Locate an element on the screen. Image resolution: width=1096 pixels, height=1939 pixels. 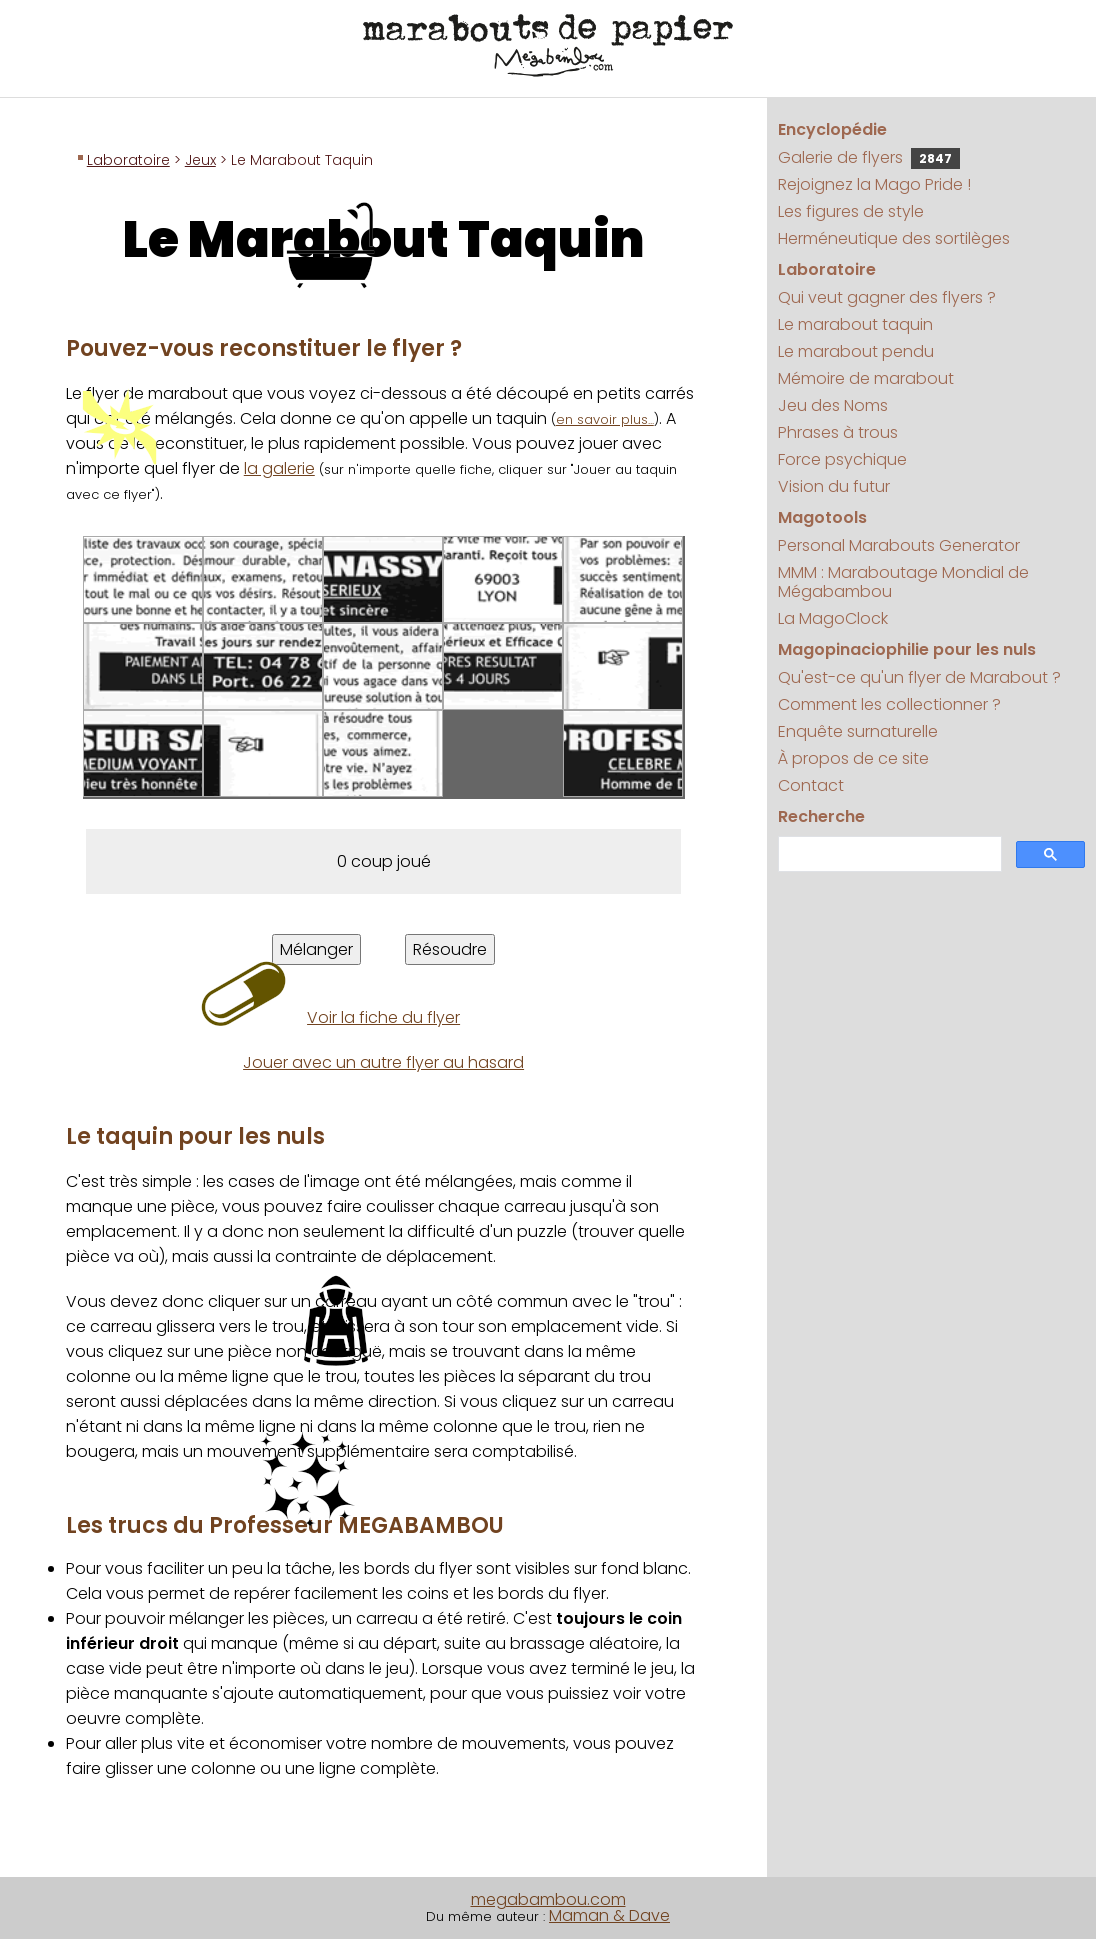
indicates bathroom or bathing facilities is located at coordinates (330, 244).